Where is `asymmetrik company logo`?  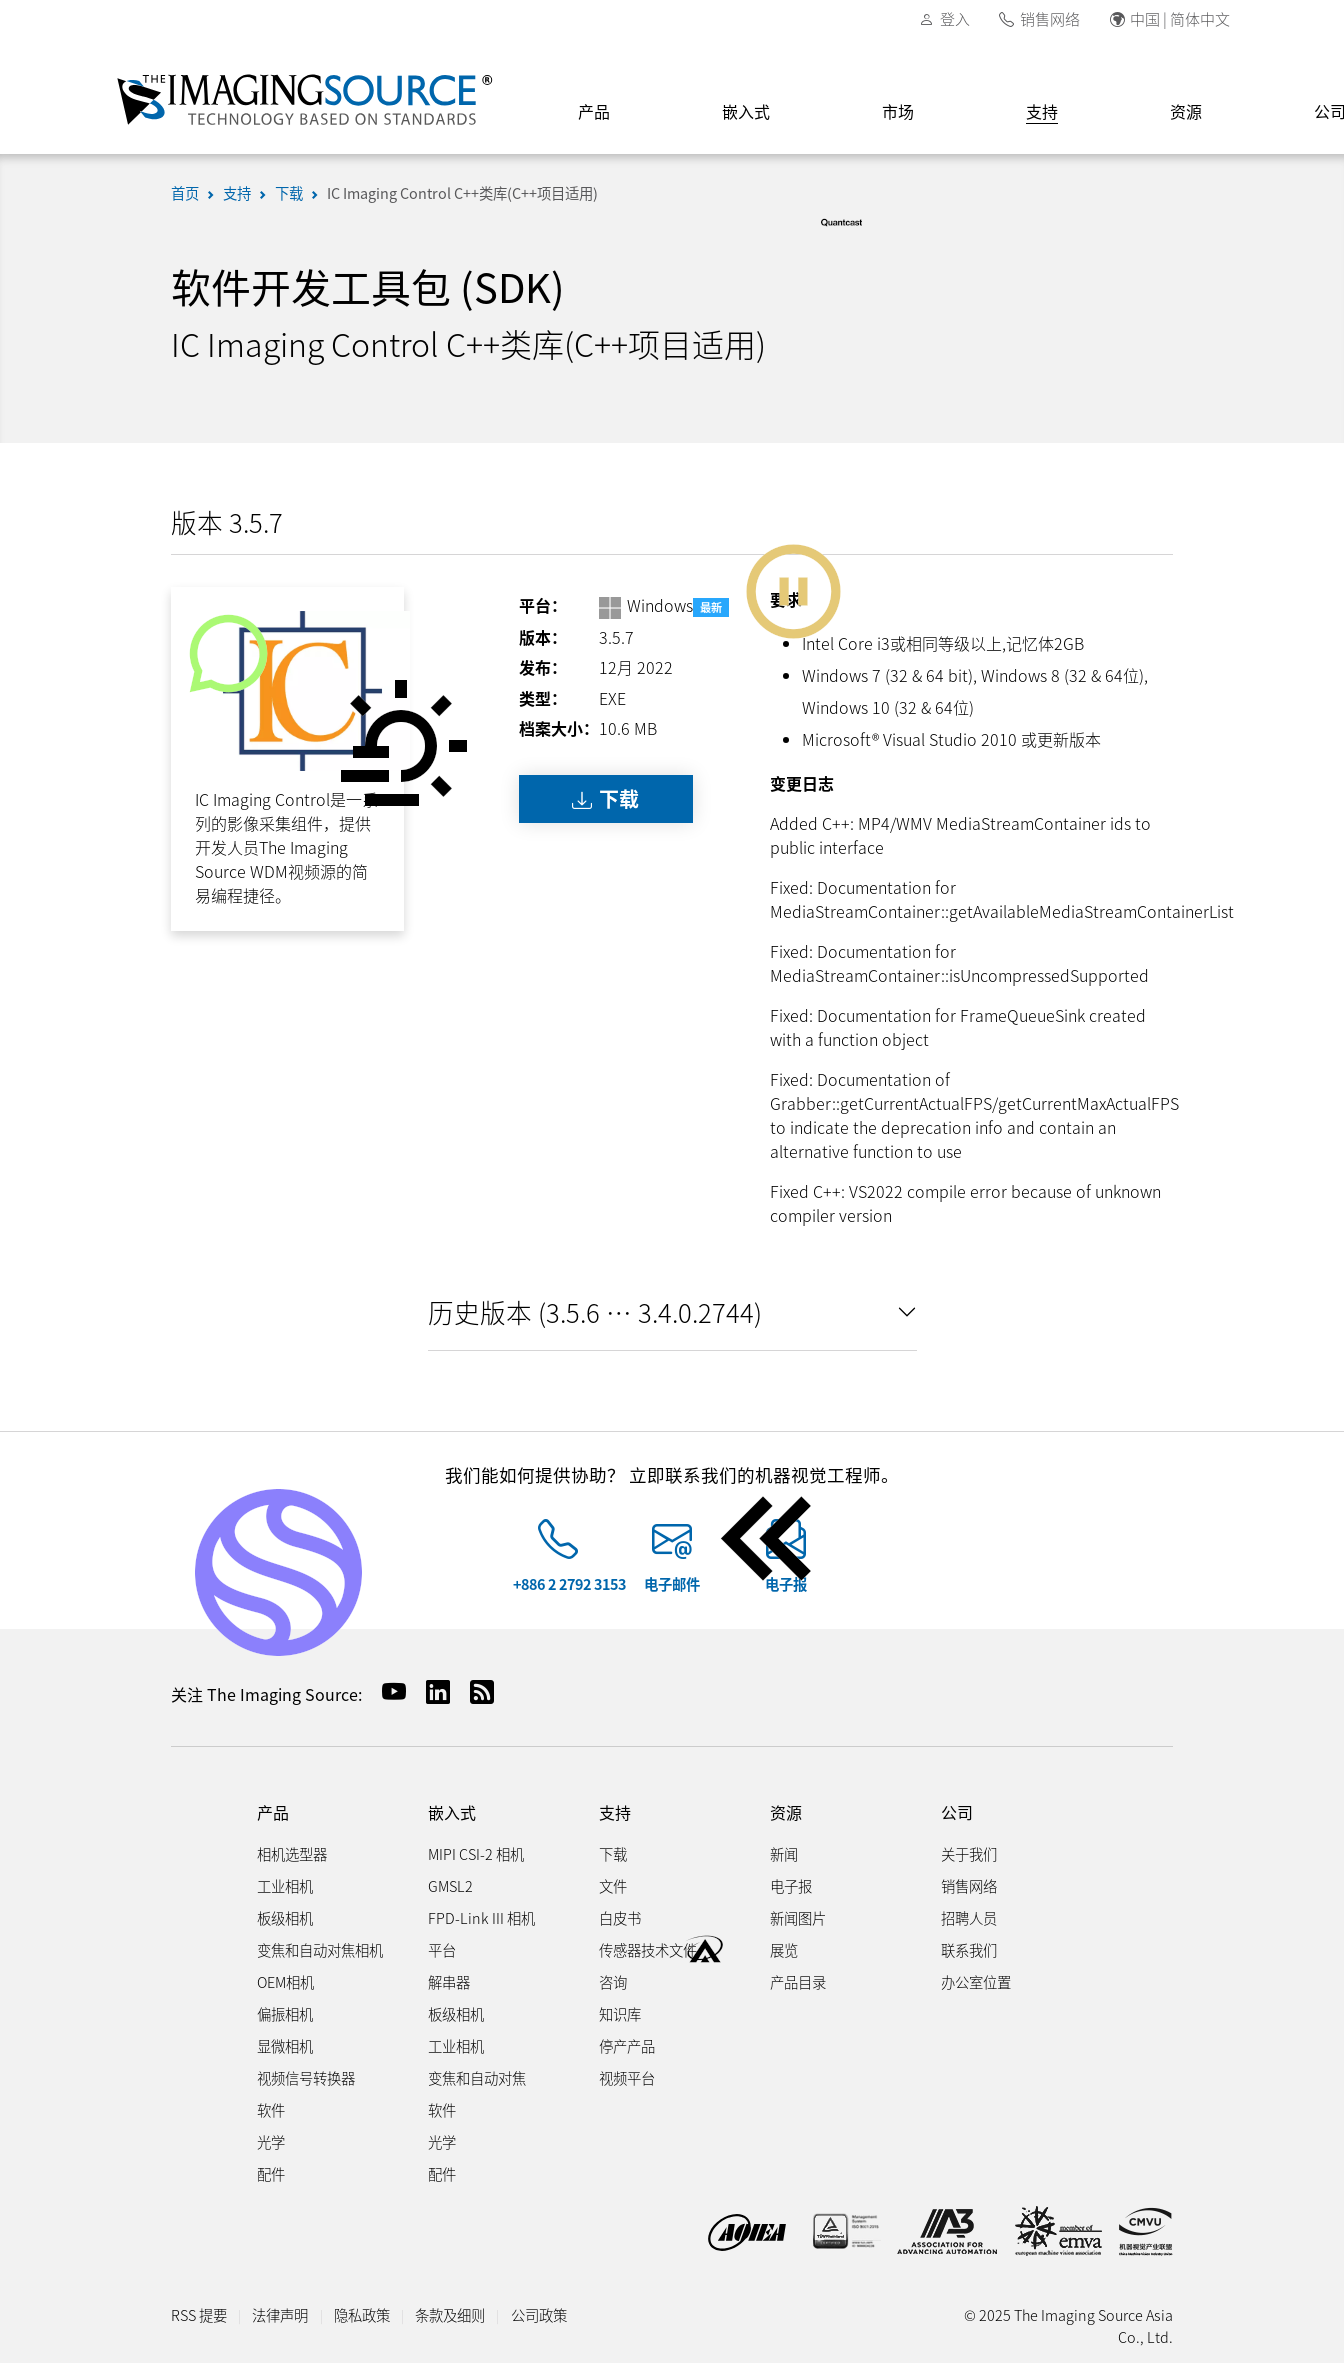
asymmetrik company logo is located at coordinates (704, 1949).